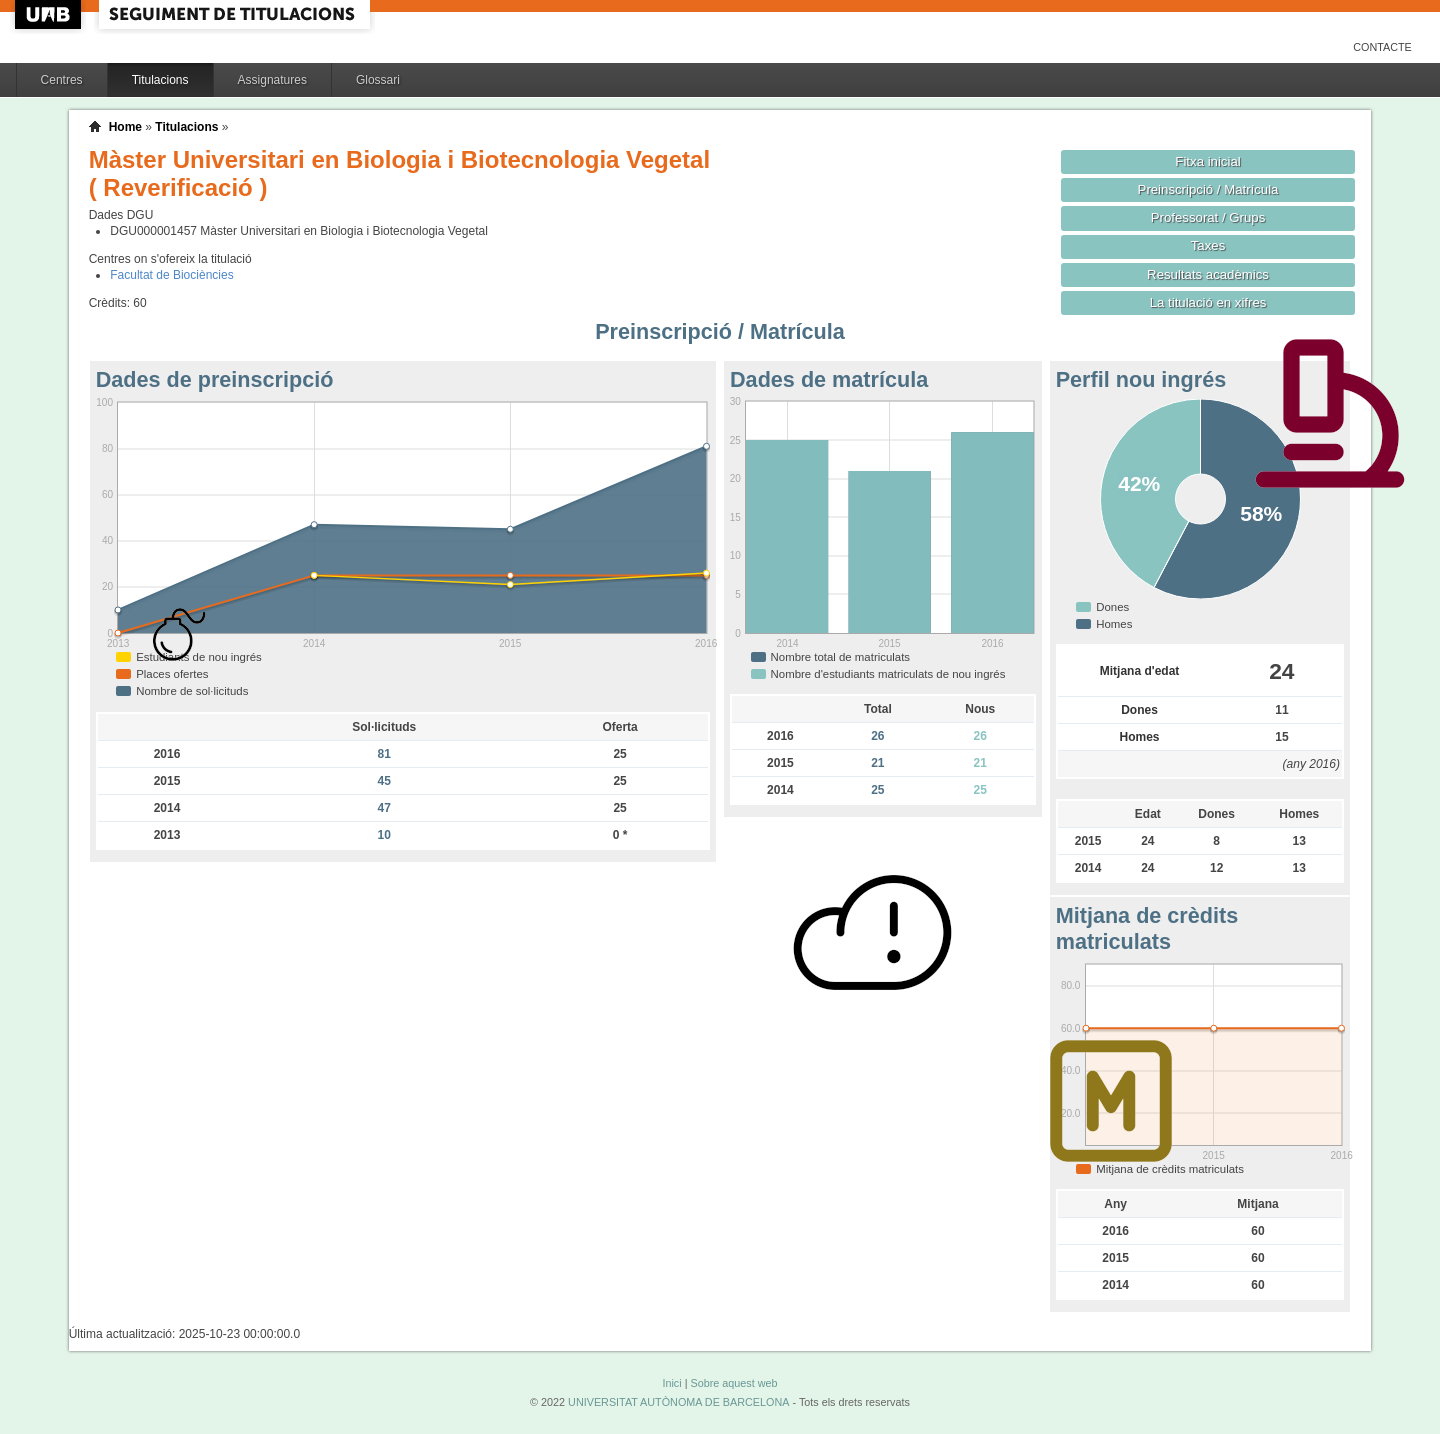  I want to click on indicates a destructive or dangerous action, so click(176, 633).